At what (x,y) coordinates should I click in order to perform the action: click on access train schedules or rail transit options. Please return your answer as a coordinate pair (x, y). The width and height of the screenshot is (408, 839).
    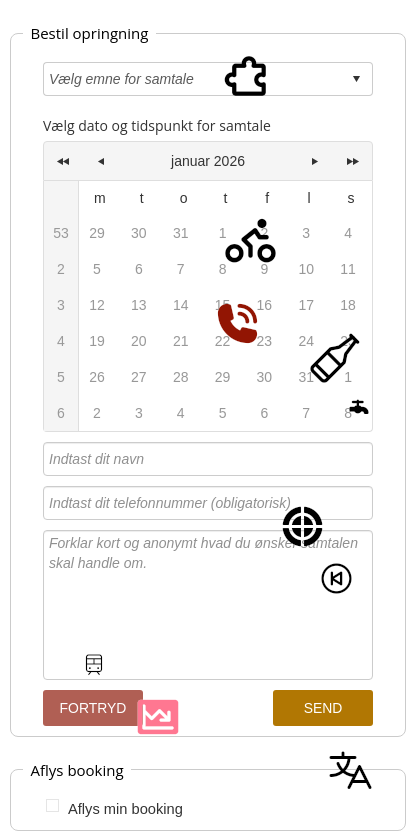
    Looking at the image, I should click on (94, 664).